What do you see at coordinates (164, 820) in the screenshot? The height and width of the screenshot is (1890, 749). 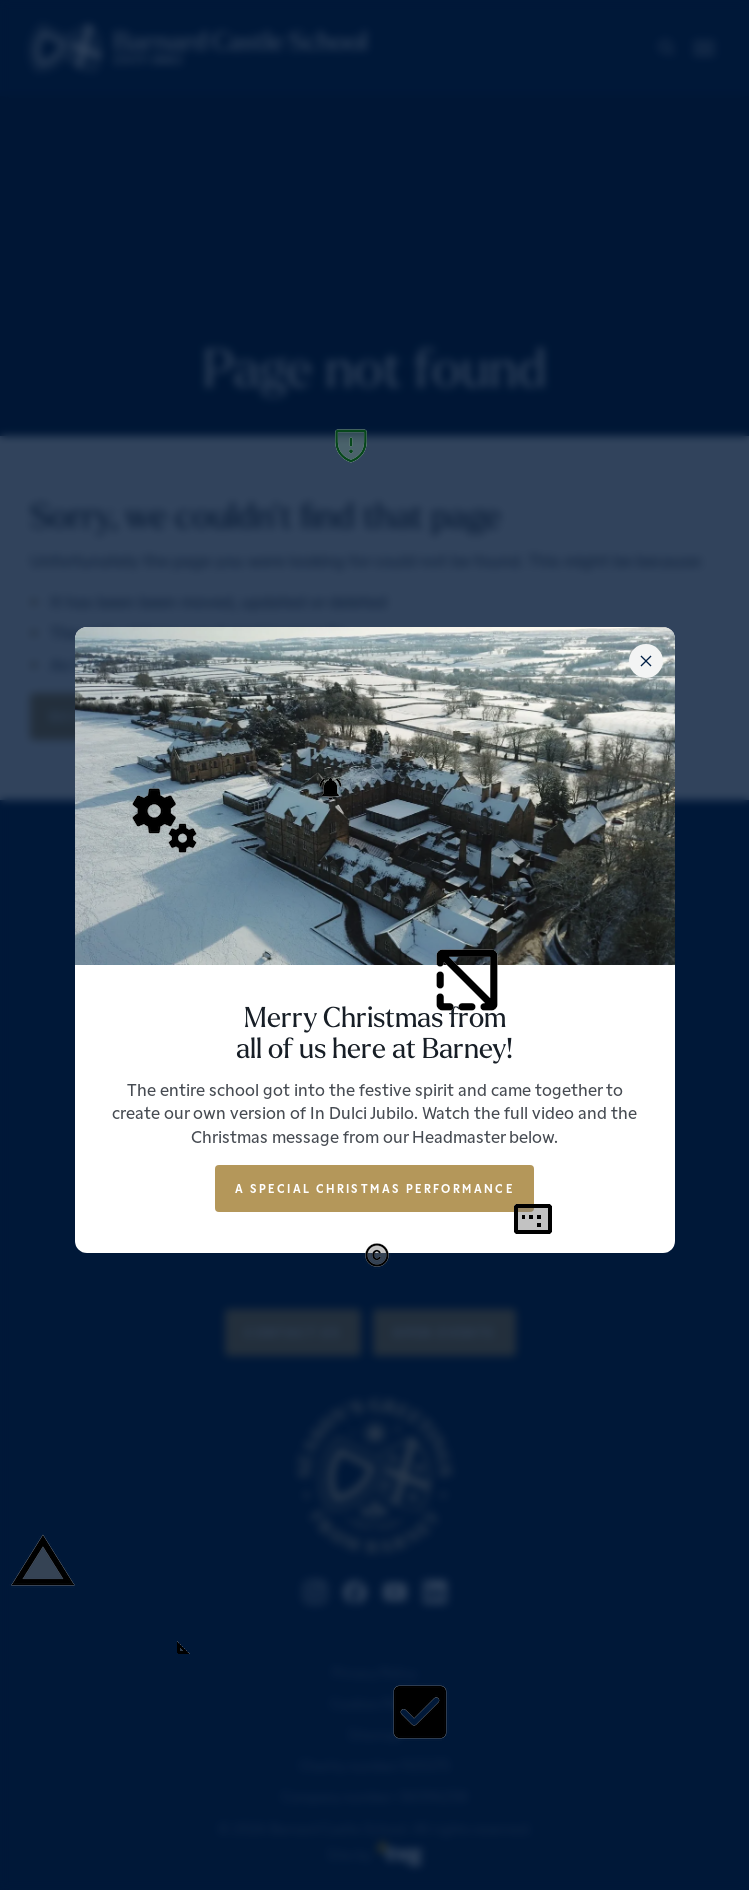 I see `access settings or configuration options` at bounding box center [164, 820].